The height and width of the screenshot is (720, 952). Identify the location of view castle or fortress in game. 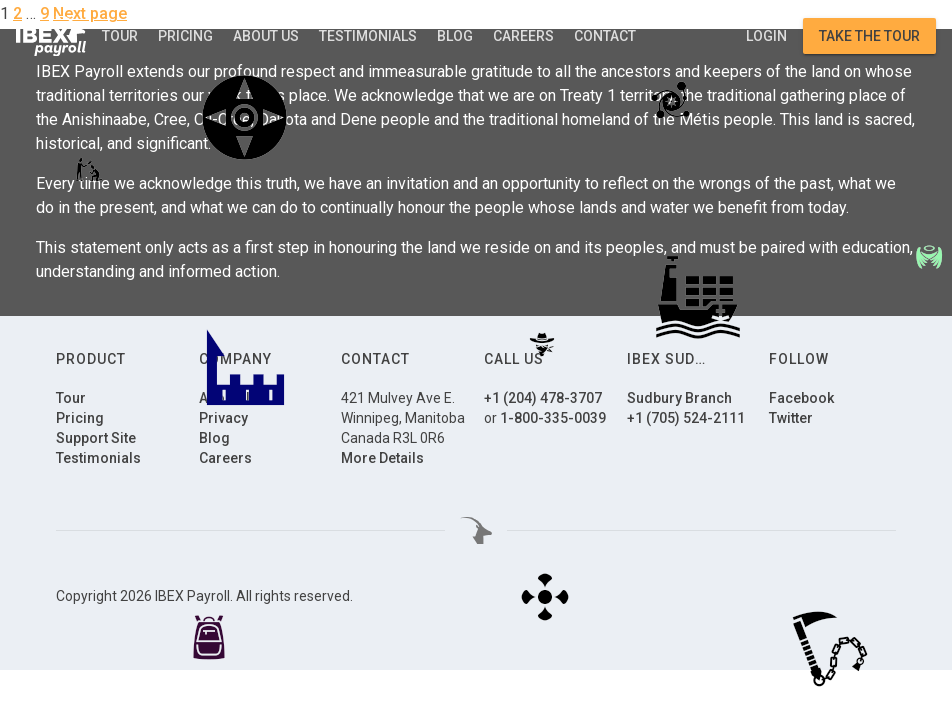
(245, 366).